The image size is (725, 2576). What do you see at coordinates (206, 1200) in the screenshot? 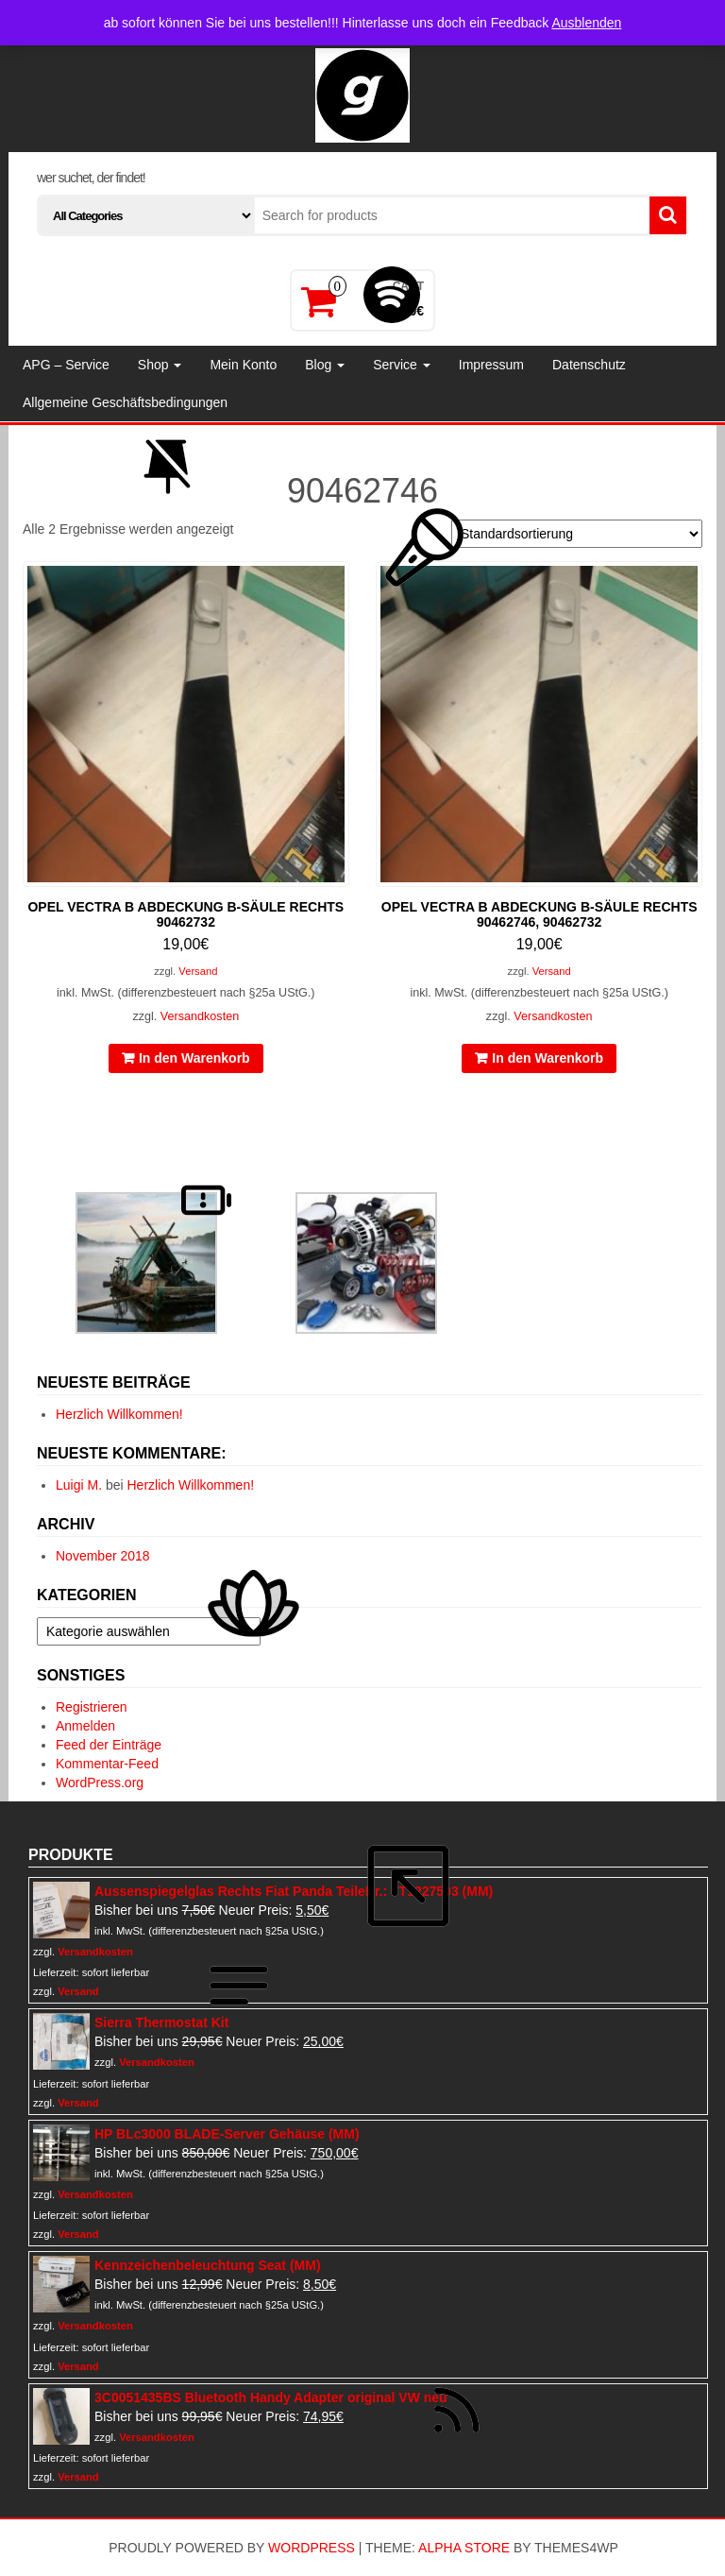
I see `indicates low battery warning` at bounding box center [206, 1200].